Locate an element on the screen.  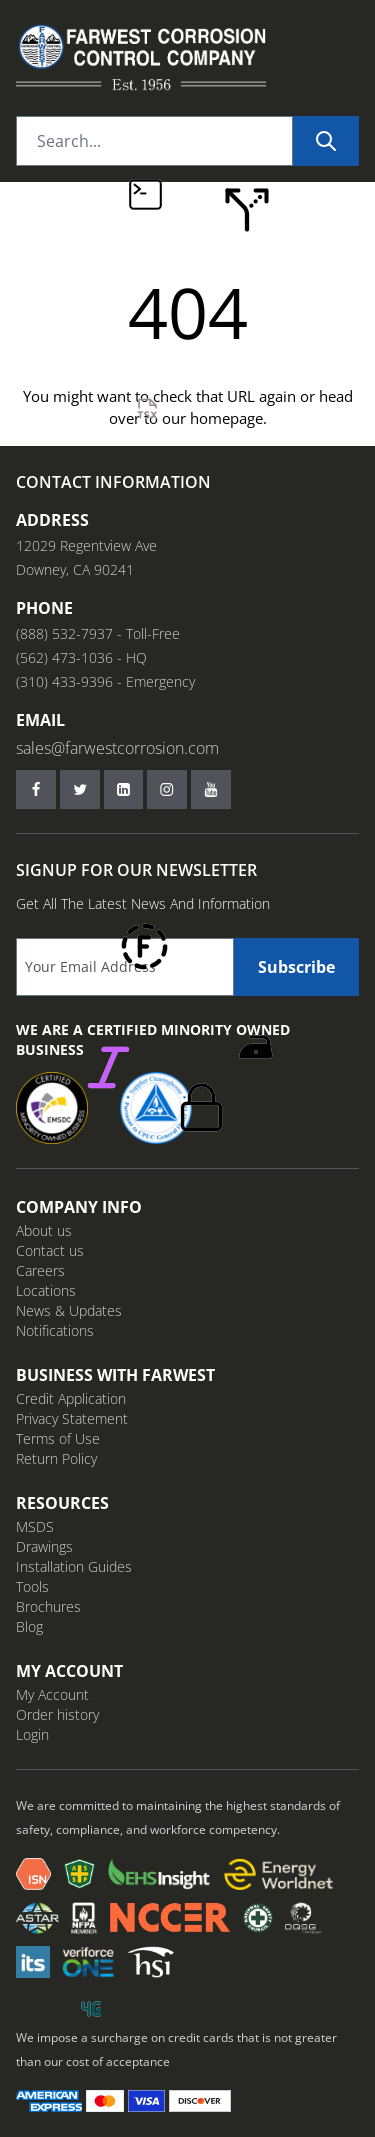
indicates 4G cellular network connectivity is located at coordinates (92, 2009).